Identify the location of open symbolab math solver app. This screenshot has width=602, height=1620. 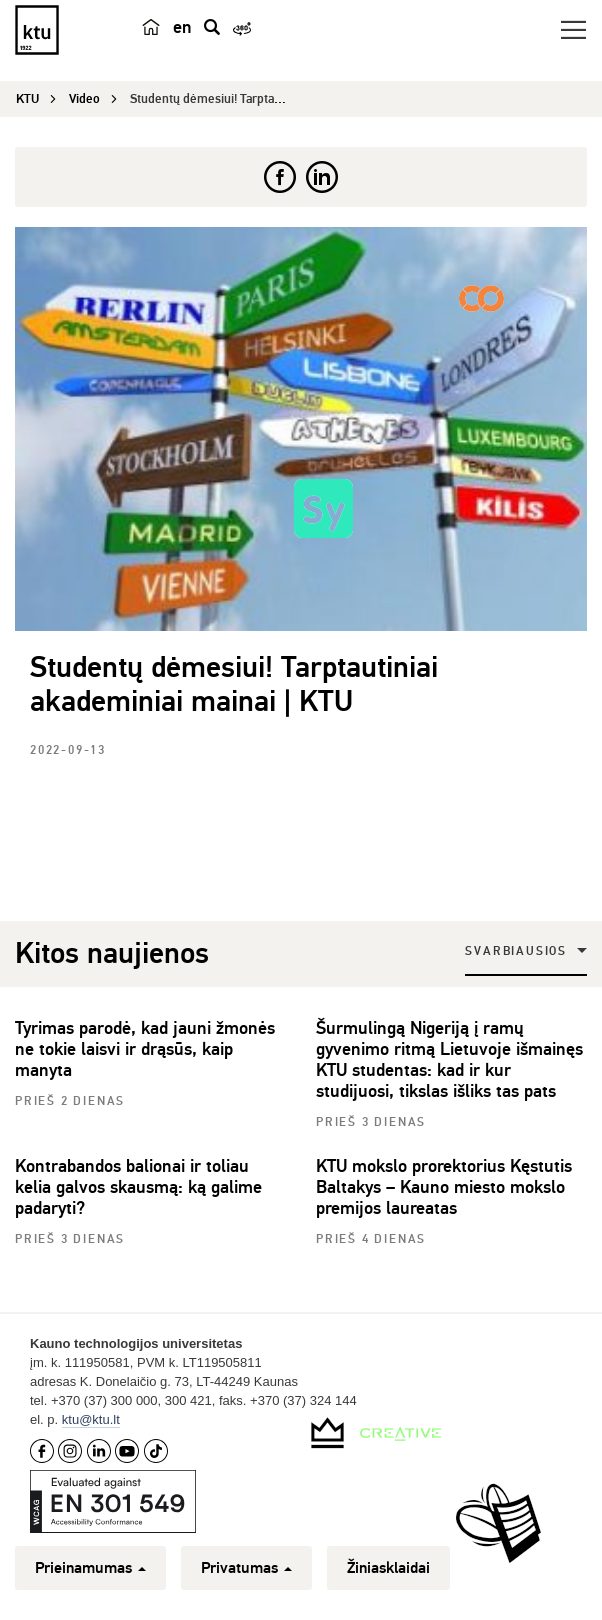
(323, 508).